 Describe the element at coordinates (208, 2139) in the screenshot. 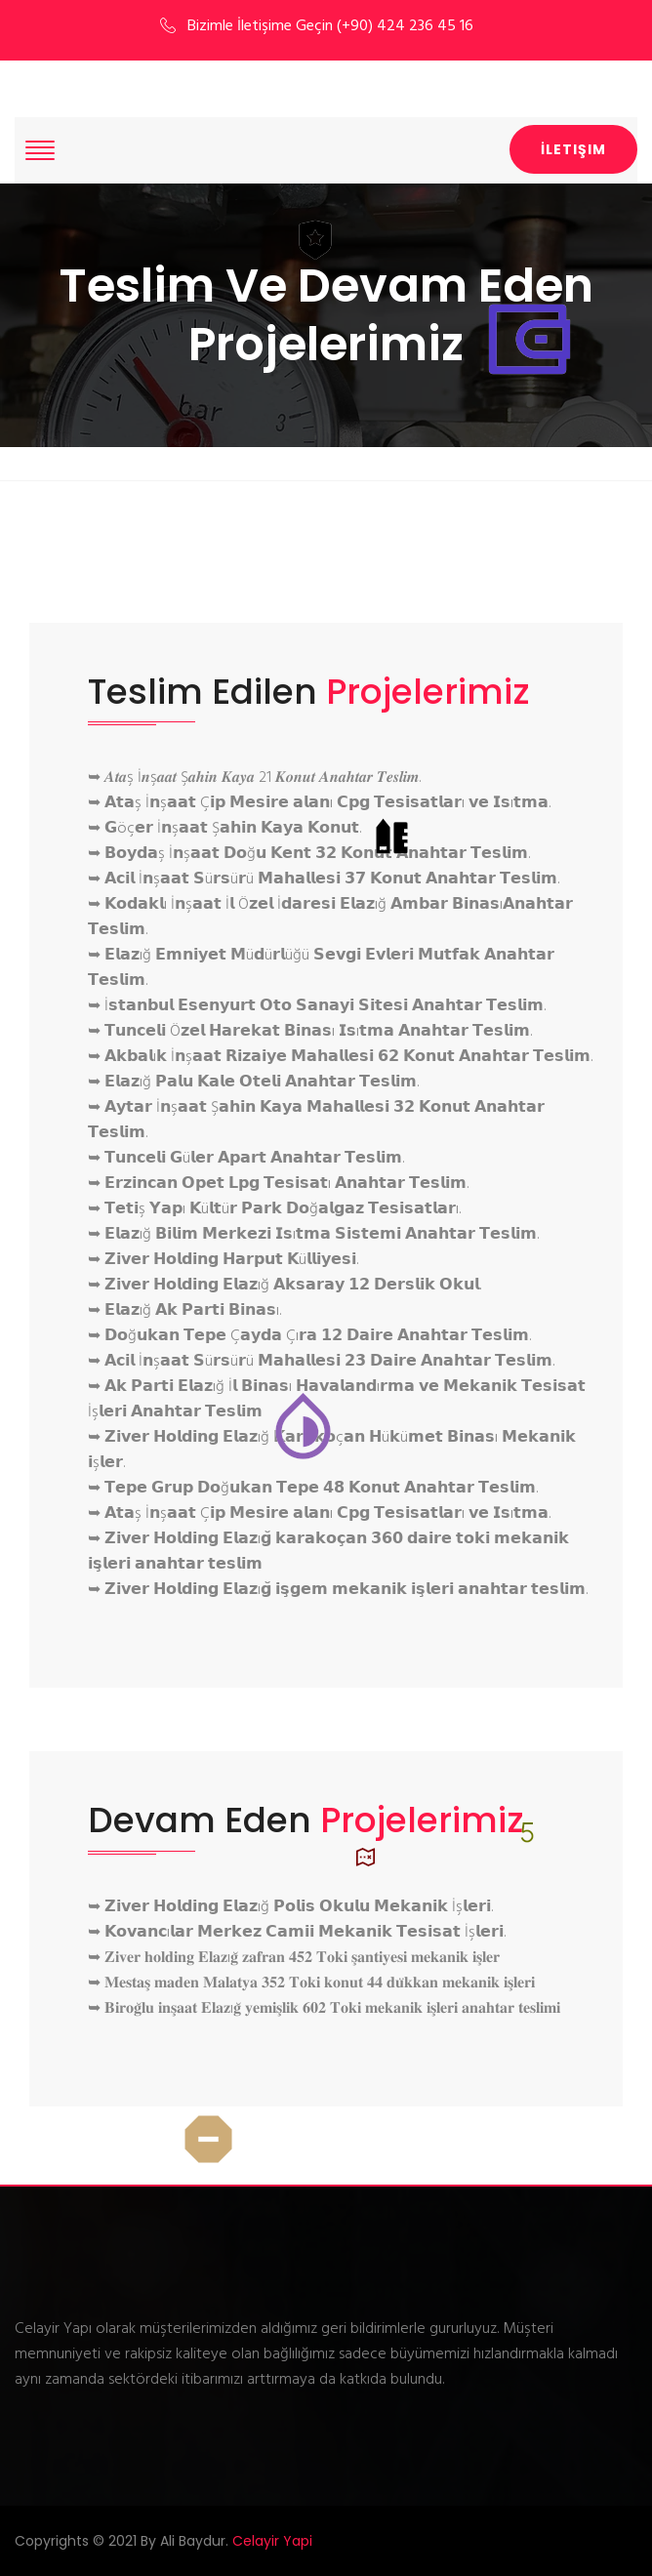

I see `indicates spam or blocked content` at that location.